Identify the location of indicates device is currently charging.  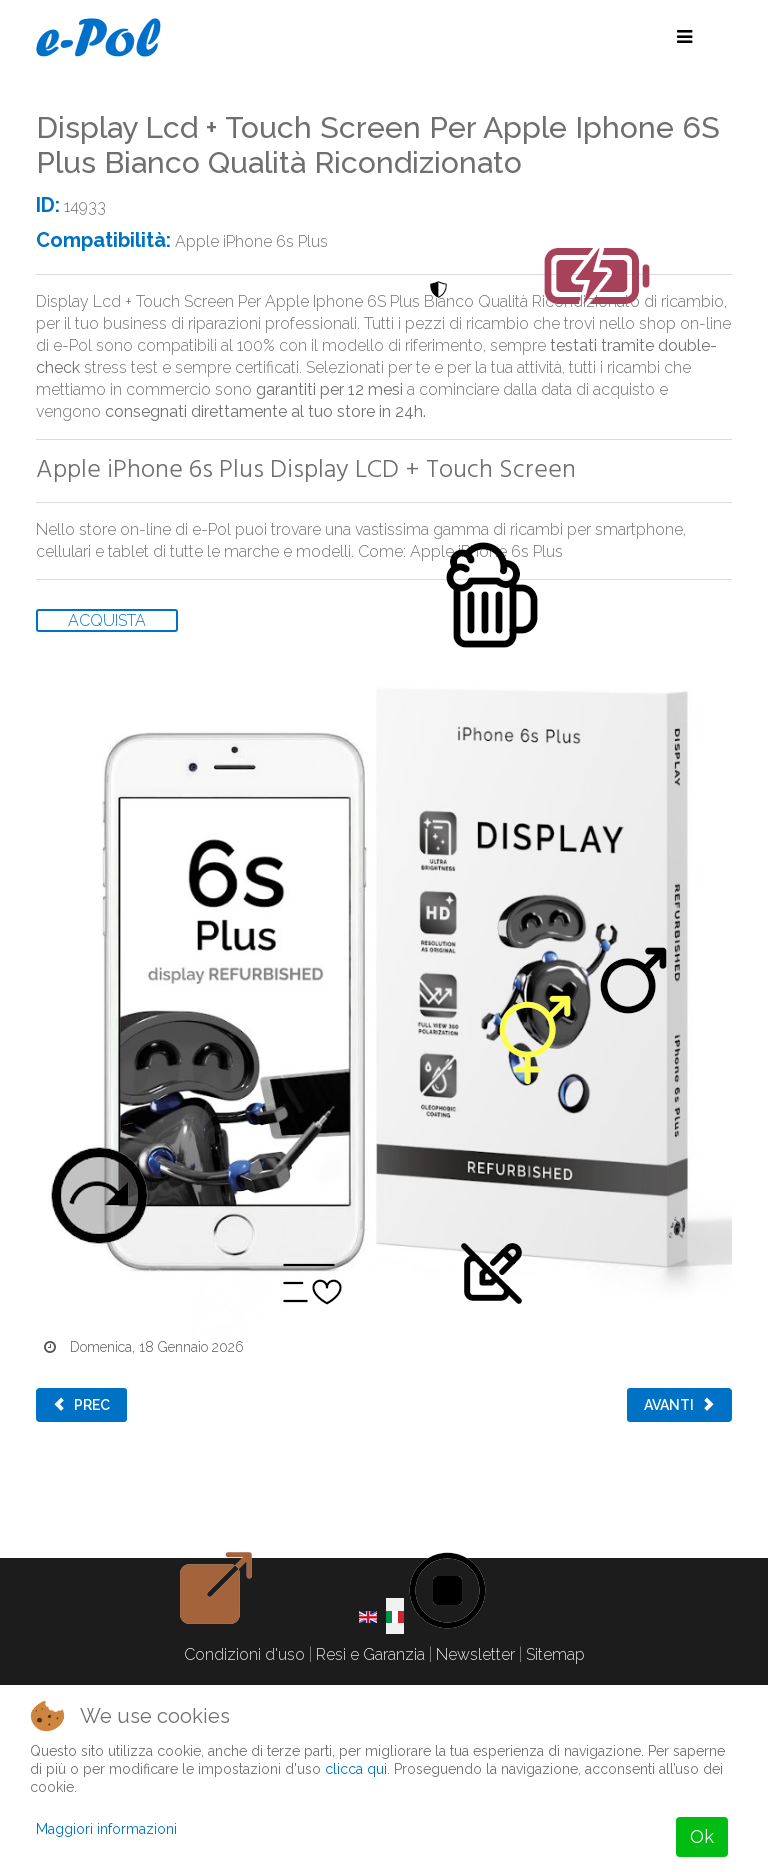
(597, 276).